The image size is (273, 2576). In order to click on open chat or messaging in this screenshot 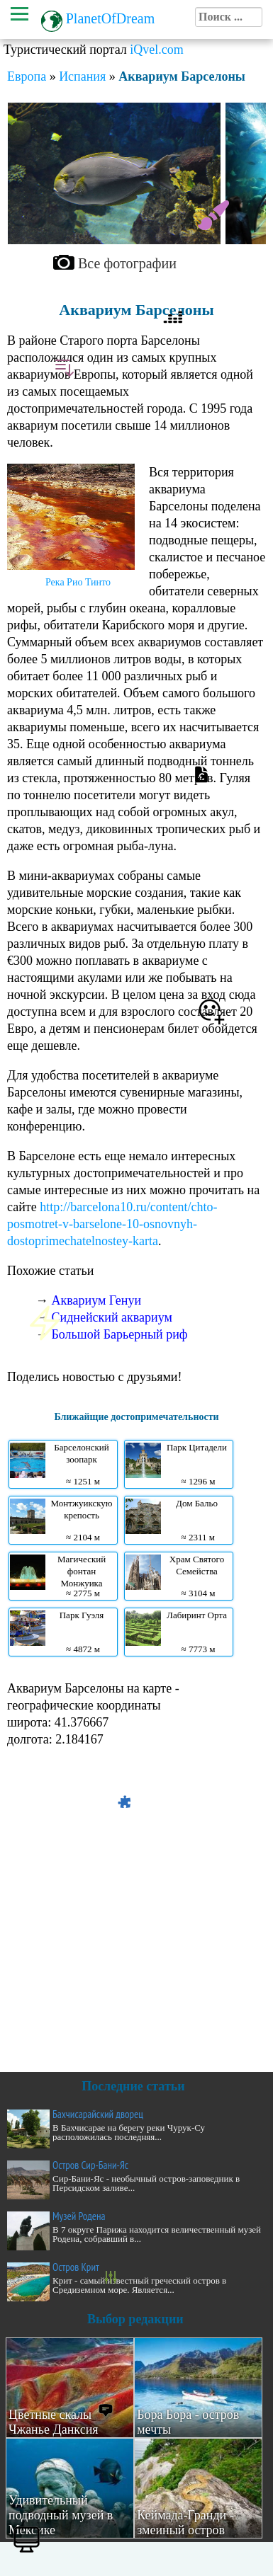, I will do `click(106, 2410)`.